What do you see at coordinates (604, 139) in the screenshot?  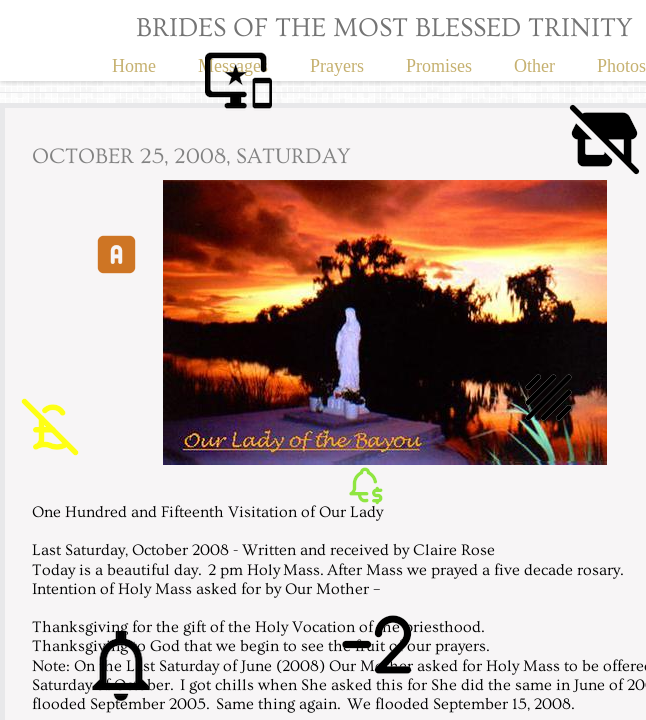 I see `indicates a closed or unavailable shop` at bounding box center [604, 139].